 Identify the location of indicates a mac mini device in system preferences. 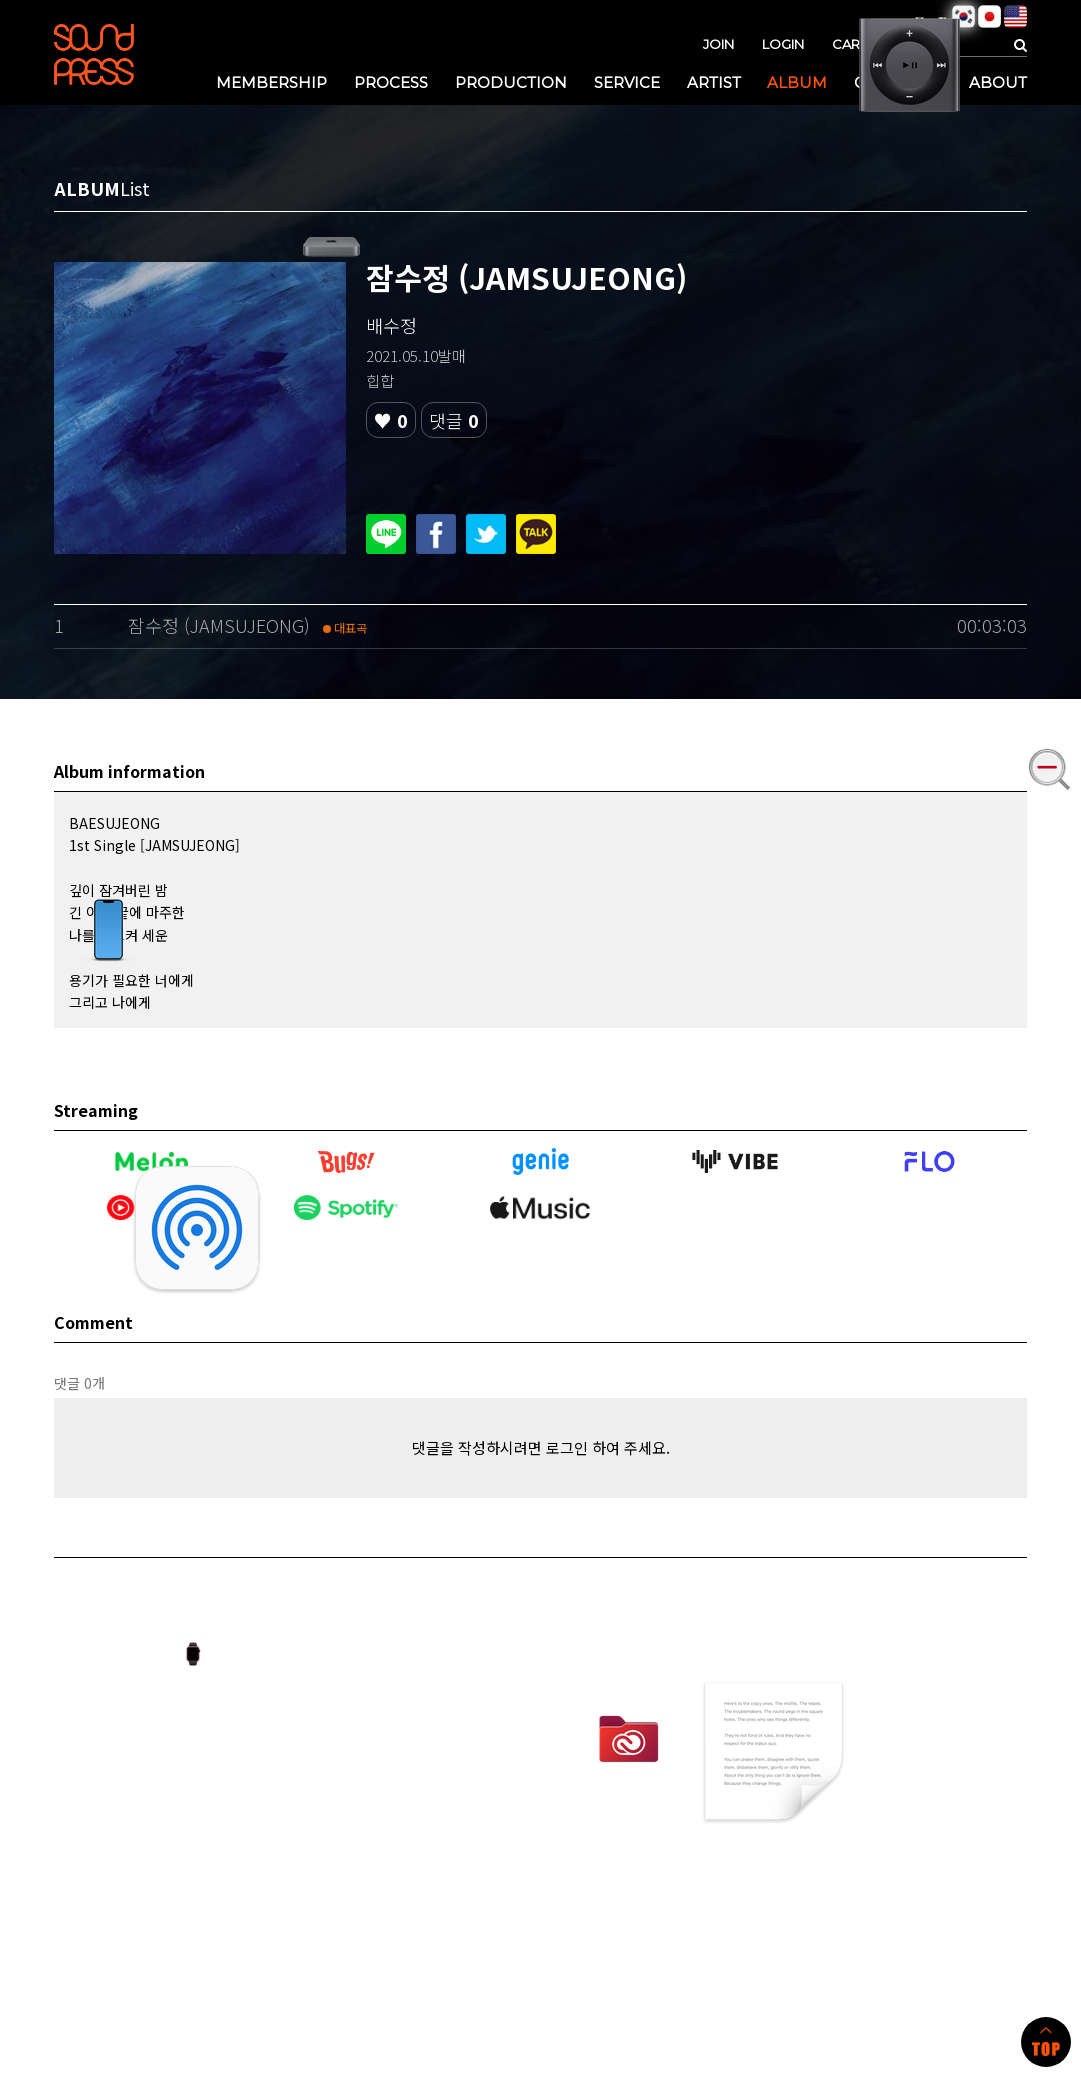
(331, 246).